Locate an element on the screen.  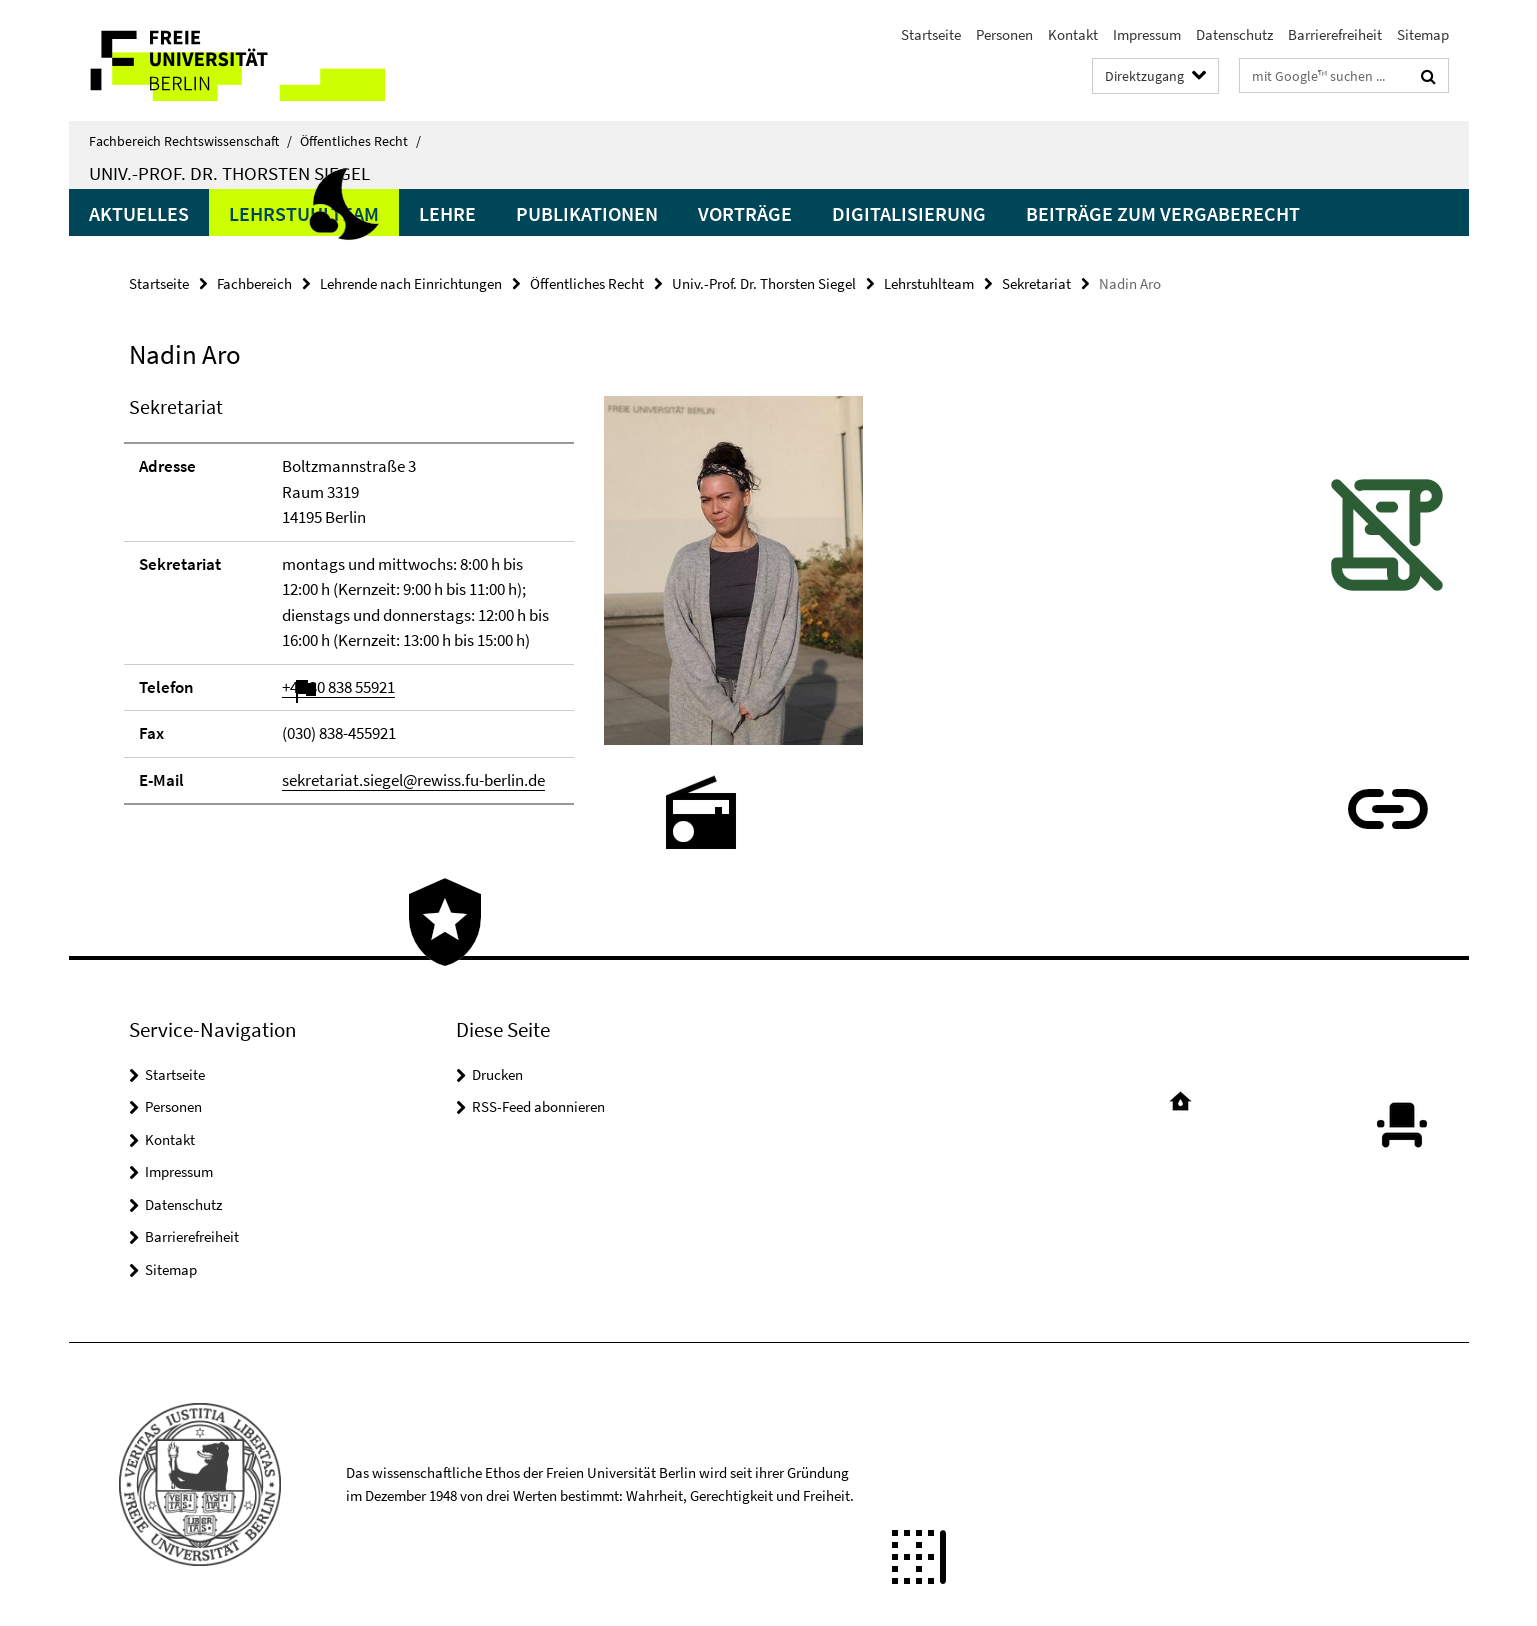
copy or share a link is located at coordinates (1388, 809).